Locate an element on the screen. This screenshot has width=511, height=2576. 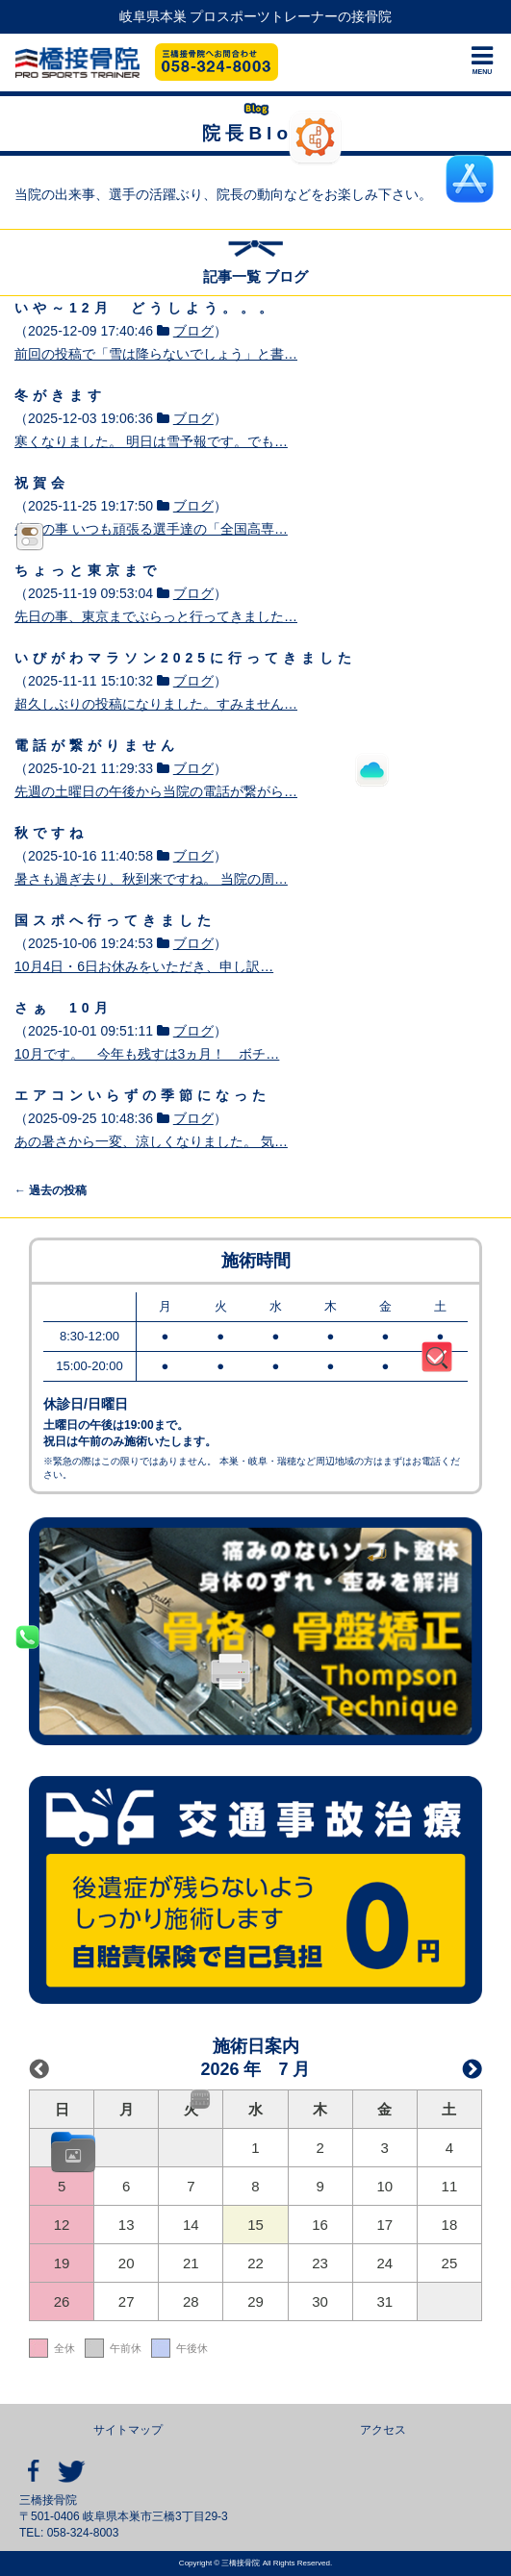
open the pictures folder is located at coordinates (73, 2152).